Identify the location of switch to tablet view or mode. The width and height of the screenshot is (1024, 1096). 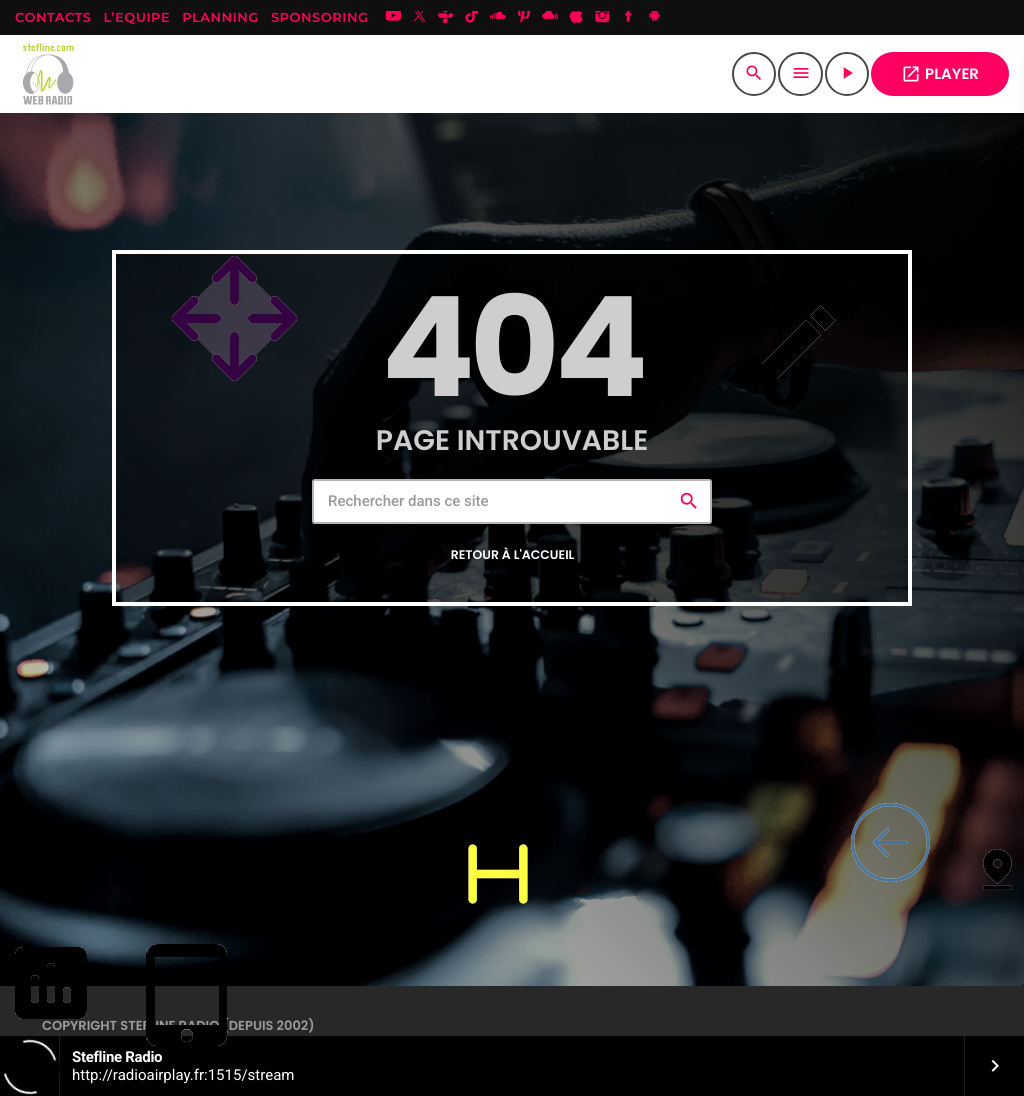
(189, 995).